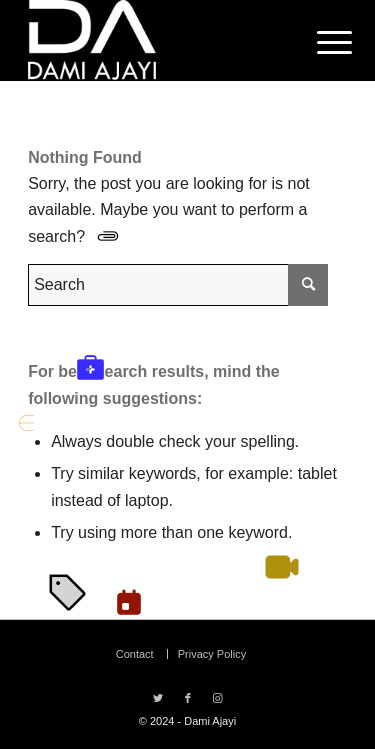 The width and height of the screenshot is (375, 749). I want to click on view today's date or daily agenda, so click(129, 603).